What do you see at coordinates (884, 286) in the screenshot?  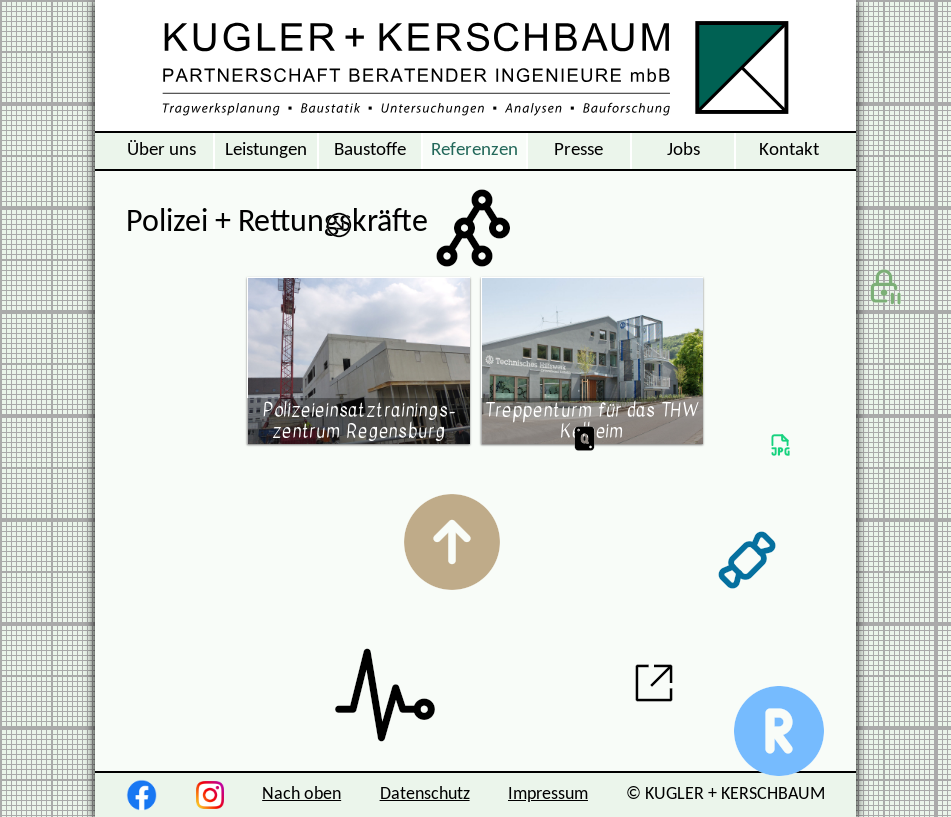 I see `pause secure session or locked process` at bounding box center [884, 286].